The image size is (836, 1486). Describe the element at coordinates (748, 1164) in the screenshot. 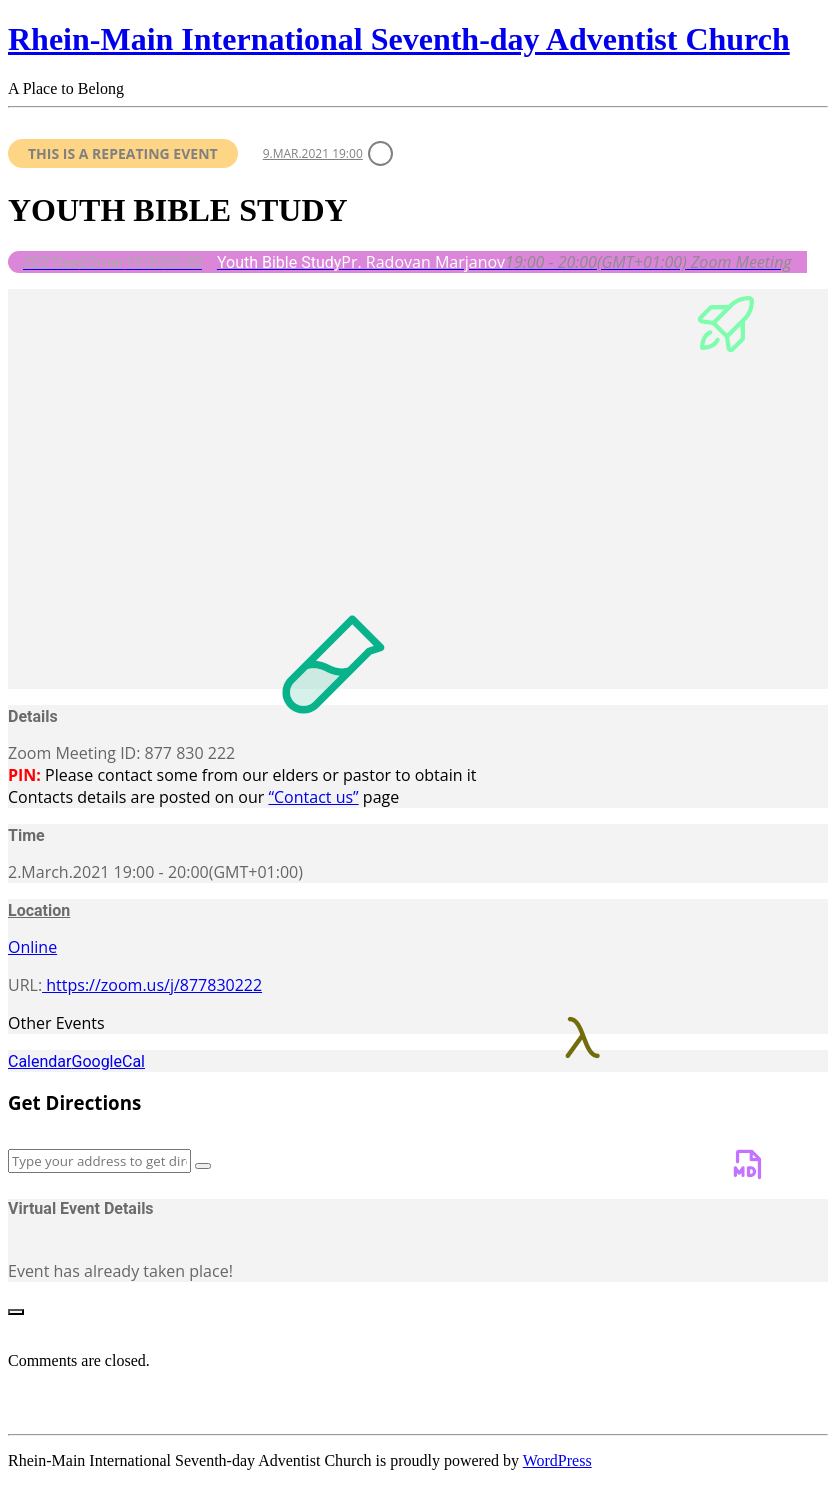

I see `open a markdown file` at that location.